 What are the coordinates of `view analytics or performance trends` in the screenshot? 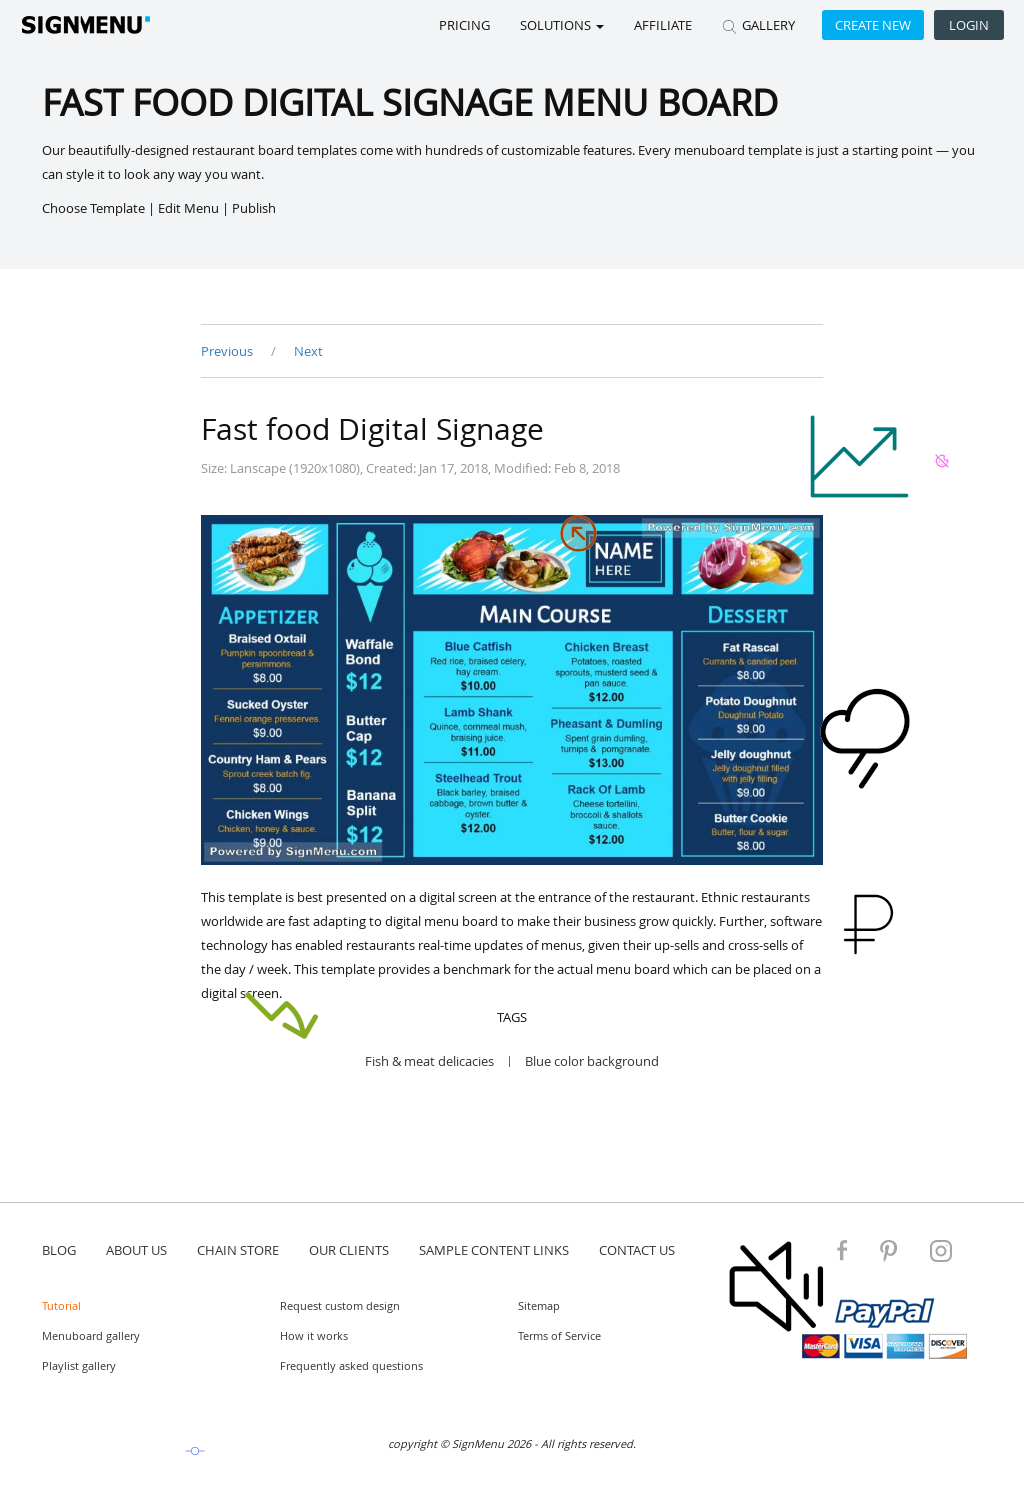 It's located at (859, 456).